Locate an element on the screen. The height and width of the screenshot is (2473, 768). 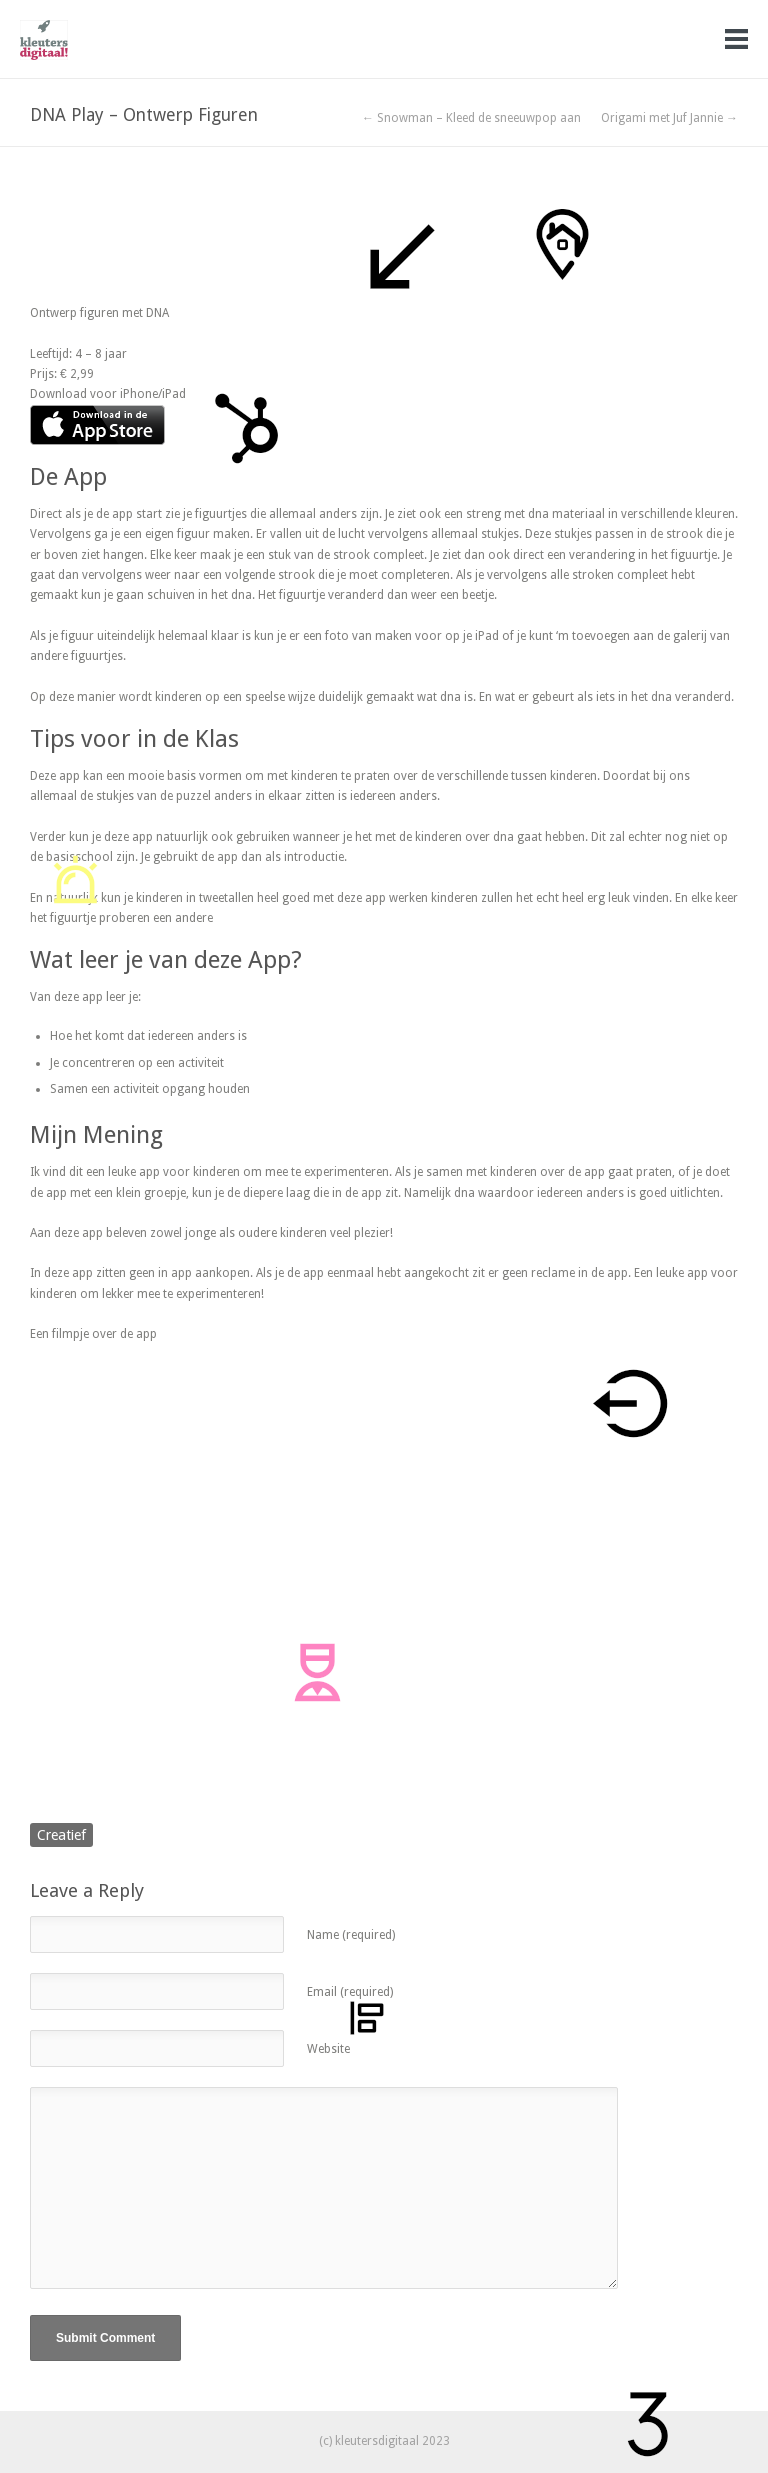
select number 3 from a list or sequence is located at coordinates (647, 2423).